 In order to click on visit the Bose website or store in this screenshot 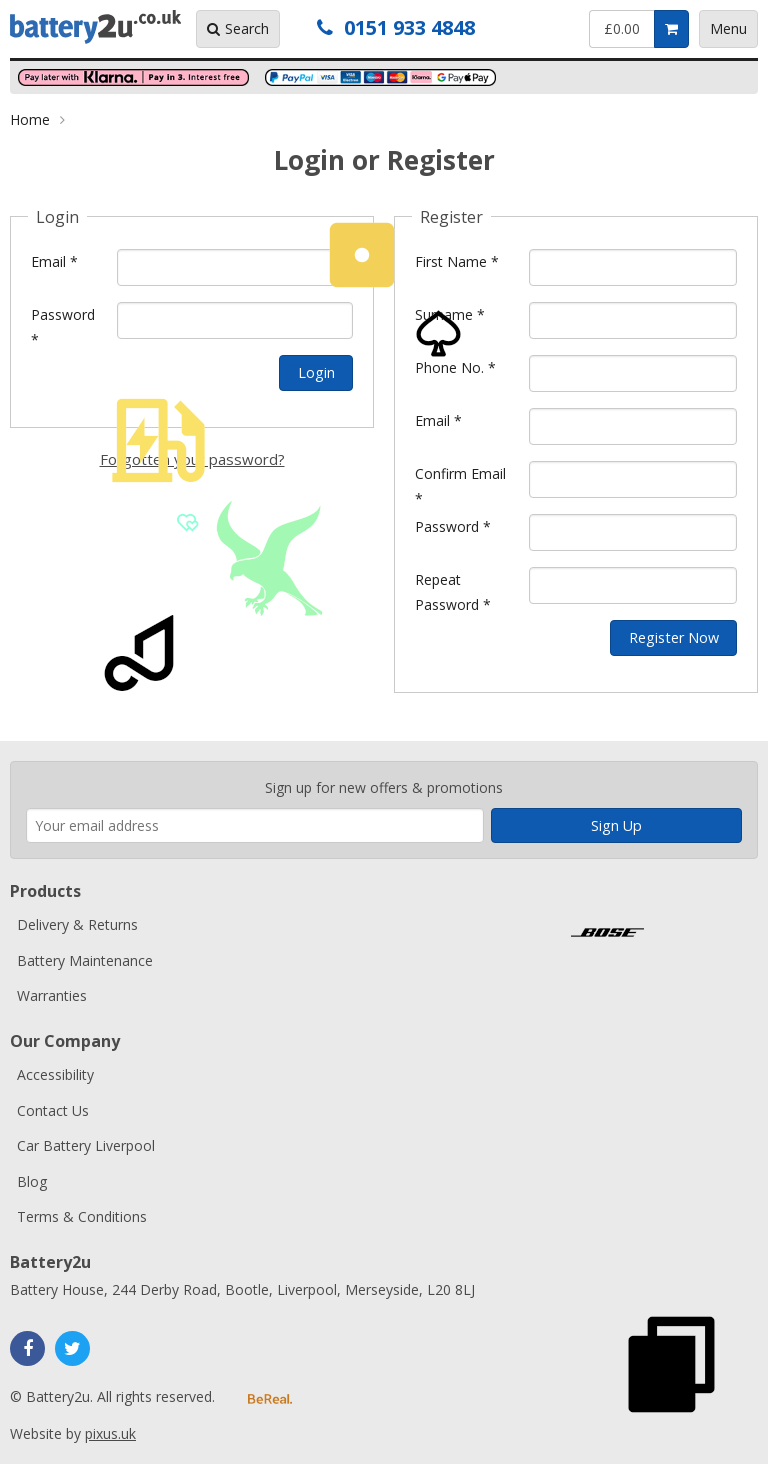, I will do `click(607, 932)`.